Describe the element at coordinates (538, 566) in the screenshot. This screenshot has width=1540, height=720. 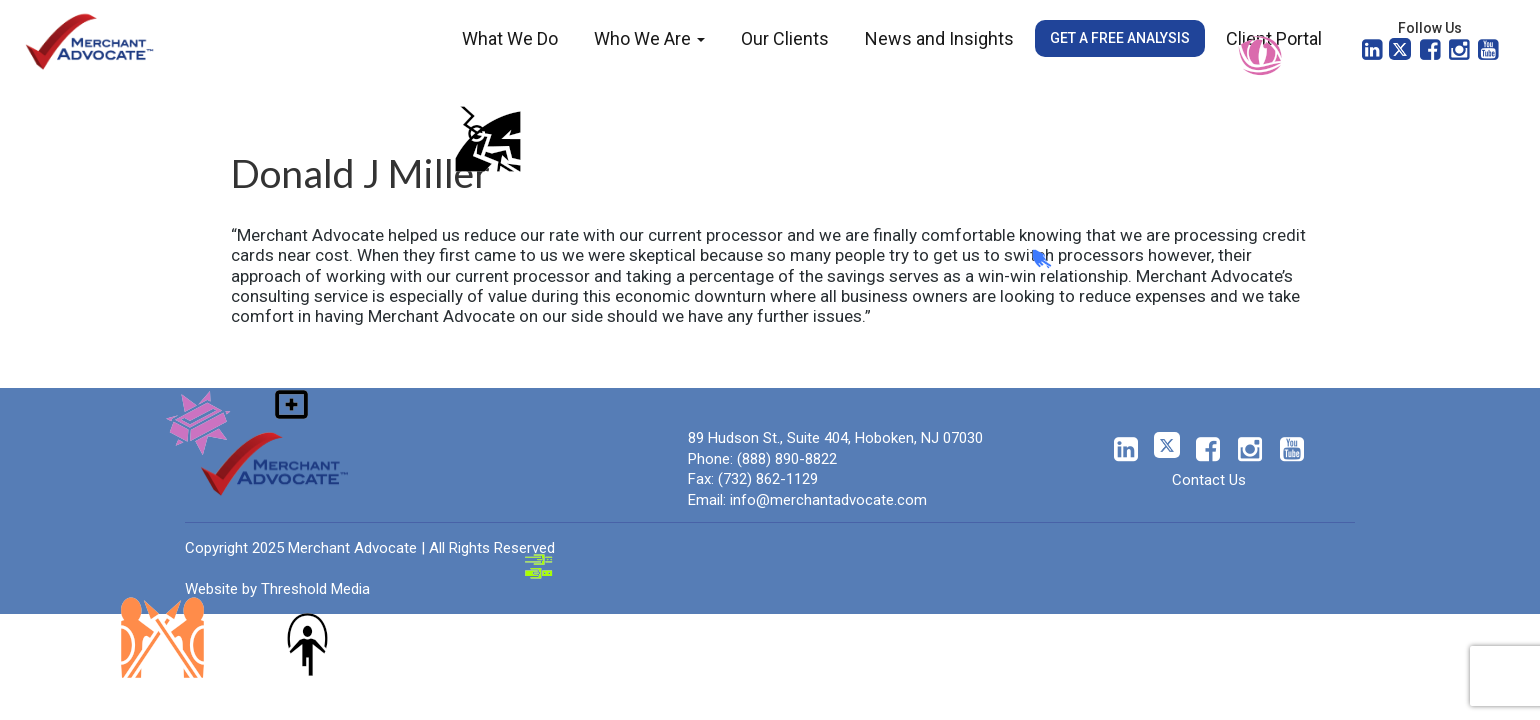
I see `view belt or accessory options` at that location.